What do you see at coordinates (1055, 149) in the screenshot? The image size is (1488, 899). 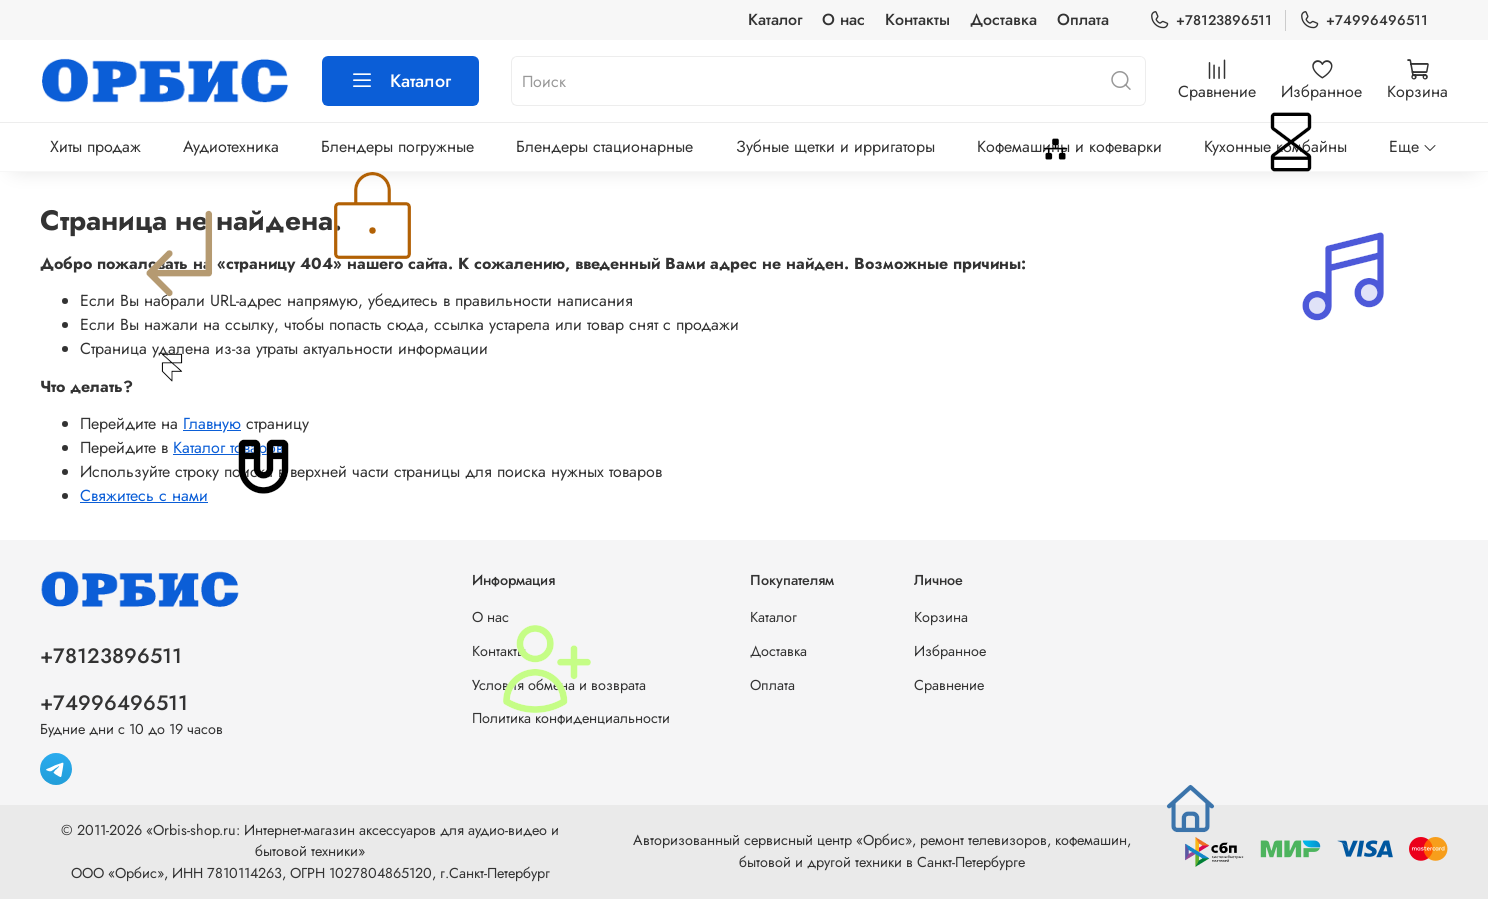 I see `view network connections` at bounding box center [1055, 149].